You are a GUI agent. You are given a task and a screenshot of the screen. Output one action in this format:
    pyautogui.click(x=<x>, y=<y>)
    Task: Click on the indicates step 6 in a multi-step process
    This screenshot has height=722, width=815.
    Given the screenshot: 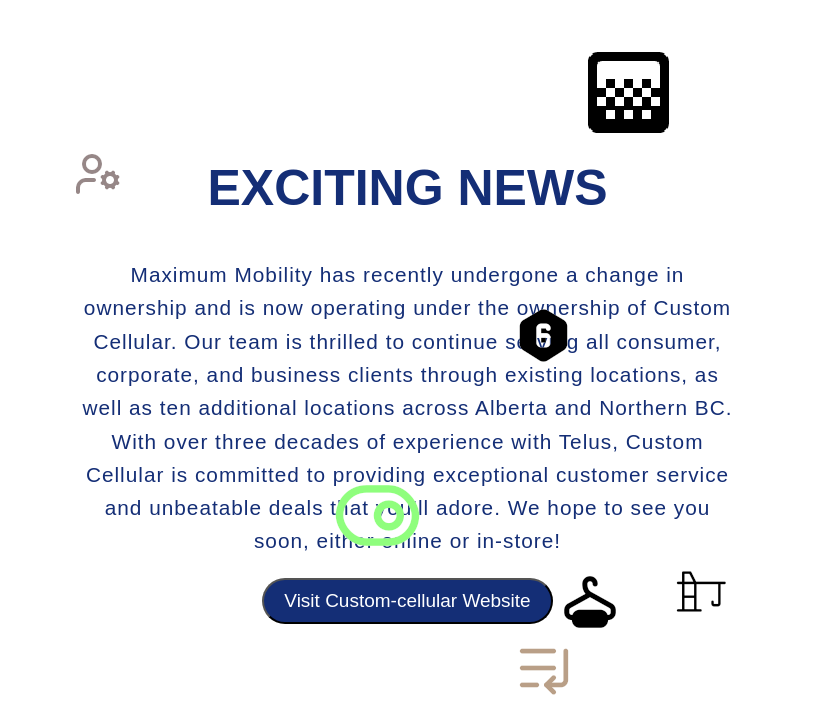 What is the action you would take?
    pyautogui.click(x=543, y=335)
    